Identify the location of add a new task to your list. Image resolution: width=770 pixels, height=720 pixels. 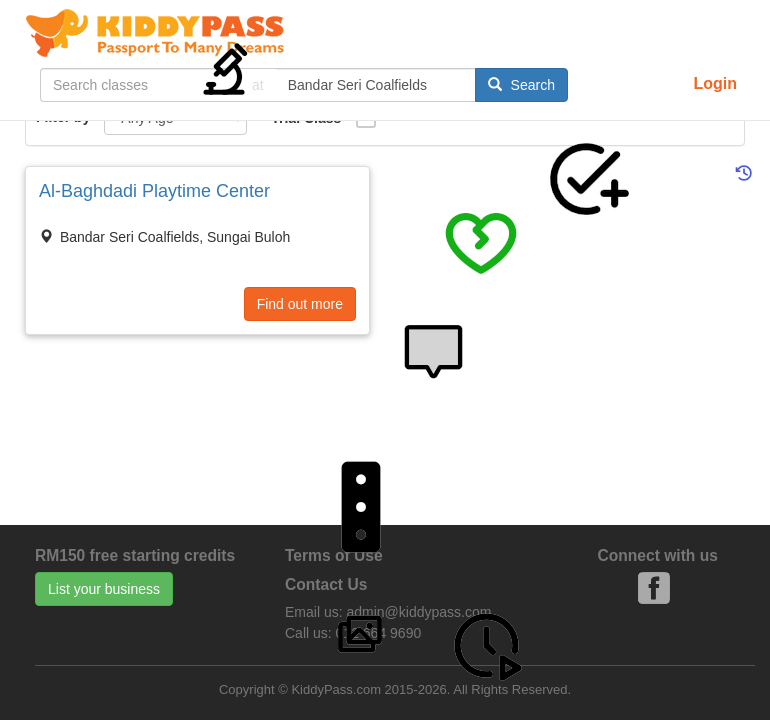
(586, 179).